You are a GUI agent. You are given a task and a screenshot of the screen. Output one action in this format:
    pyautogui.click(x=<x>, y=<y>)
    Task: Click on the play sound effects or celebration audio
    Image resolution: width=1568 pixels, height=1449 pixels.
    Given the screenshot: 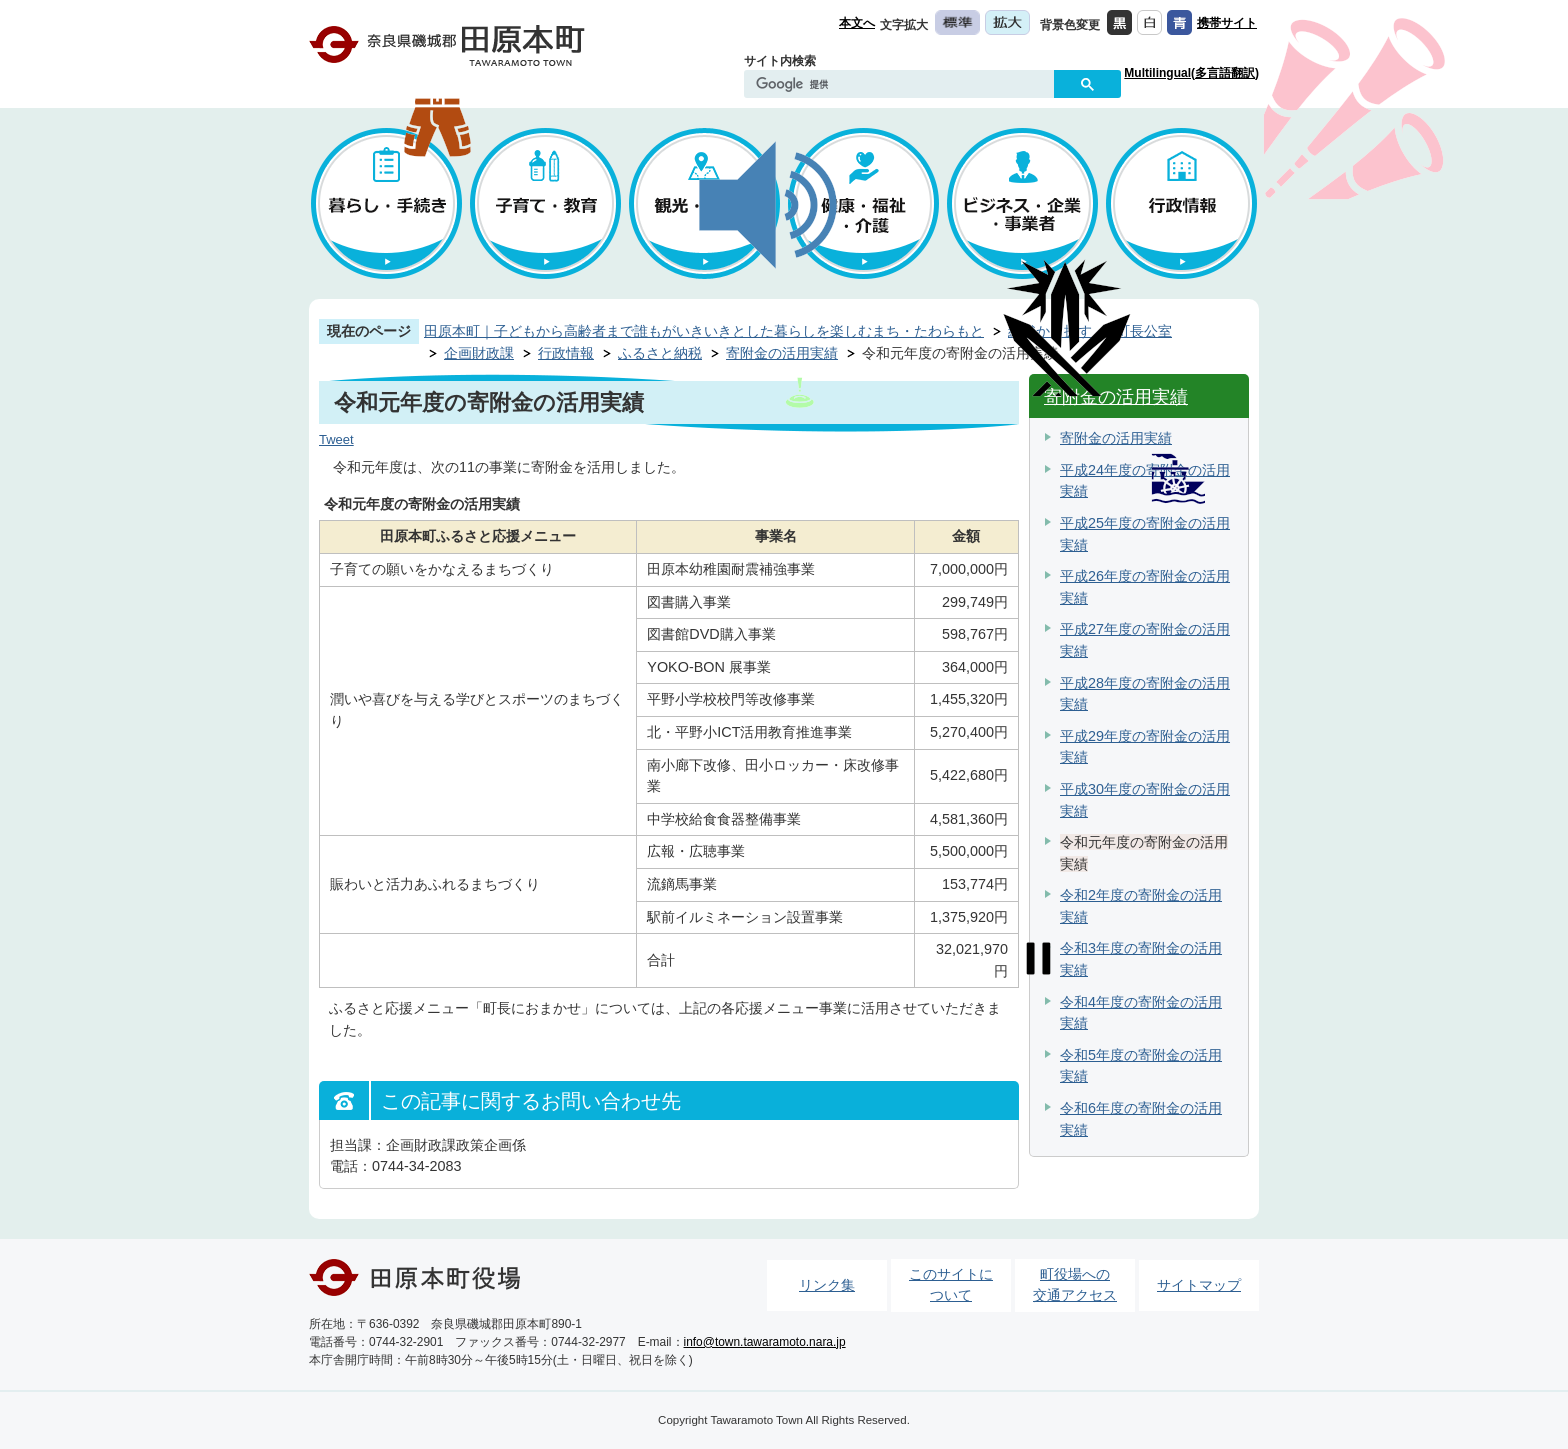 What is the action you would take?
    pyautogui.click(x=1355, y=108)
    